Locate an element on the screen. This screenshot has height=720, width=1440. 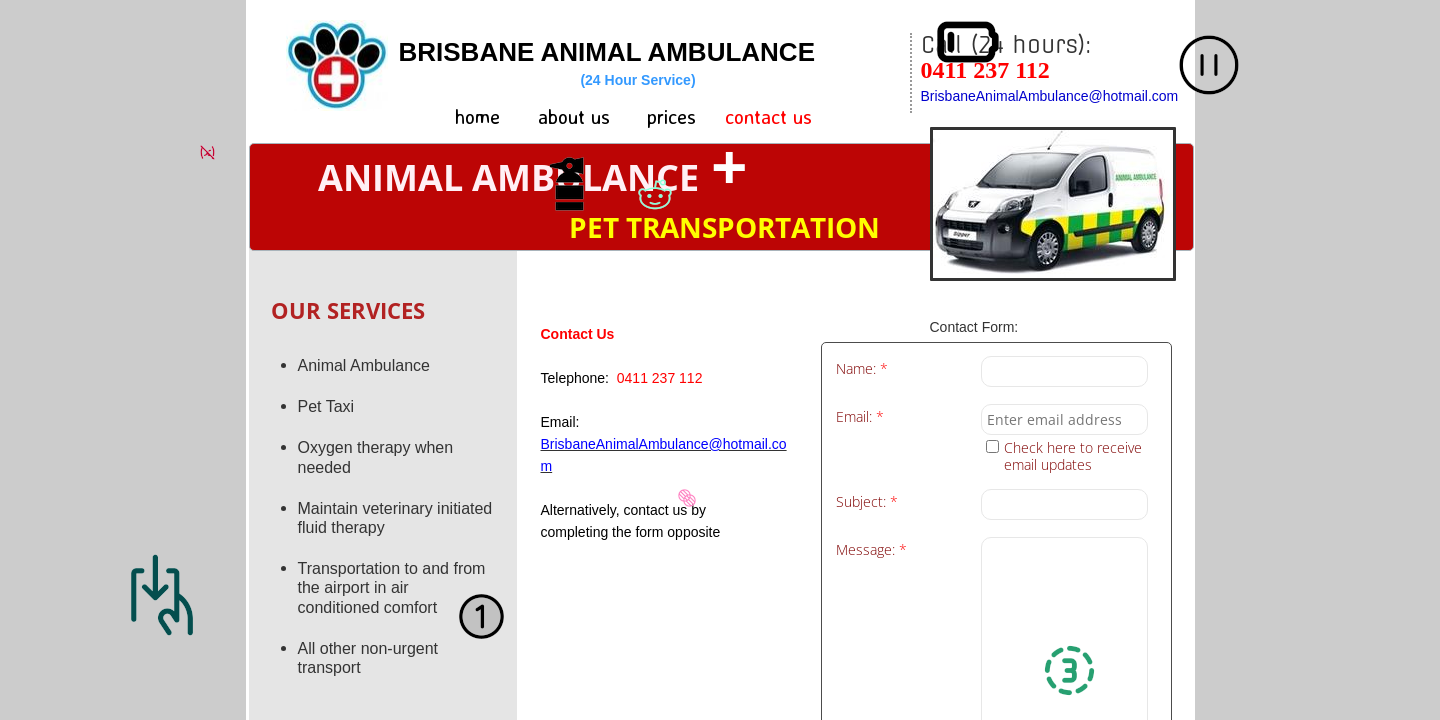
pause media playback is located at coordinates (1209, 65).